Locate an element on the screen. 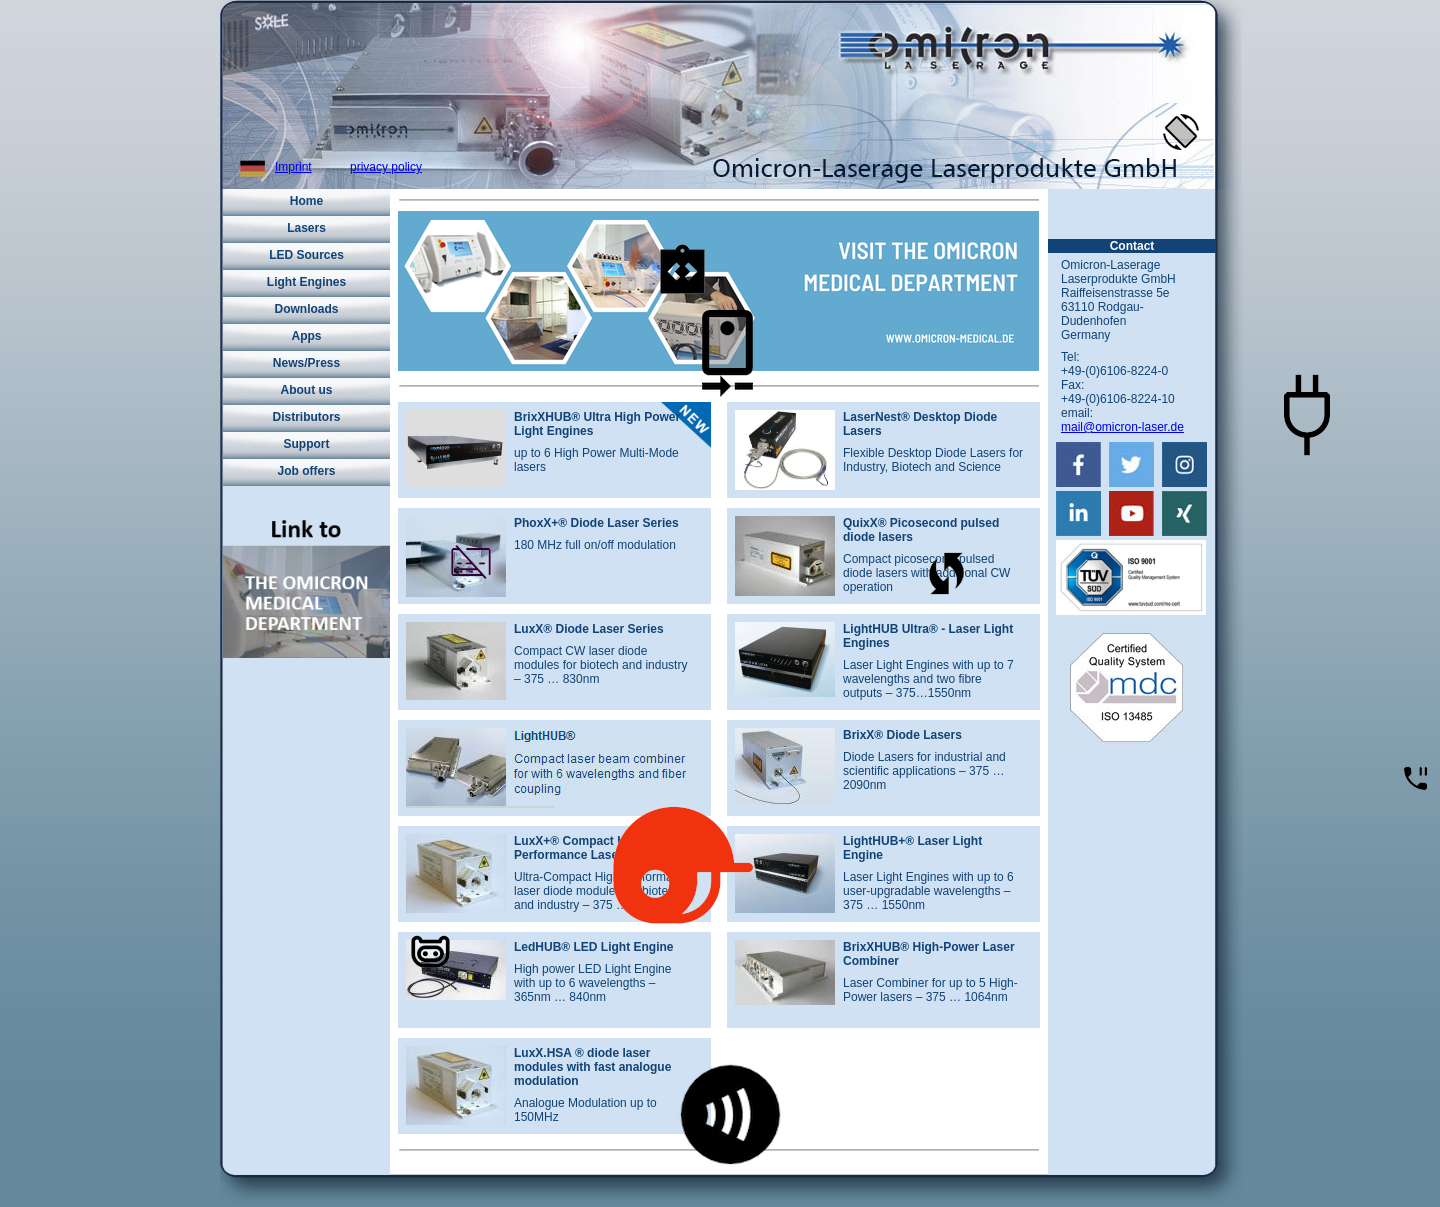  view baseball or sports equipment is located at coordinates (678, 867).